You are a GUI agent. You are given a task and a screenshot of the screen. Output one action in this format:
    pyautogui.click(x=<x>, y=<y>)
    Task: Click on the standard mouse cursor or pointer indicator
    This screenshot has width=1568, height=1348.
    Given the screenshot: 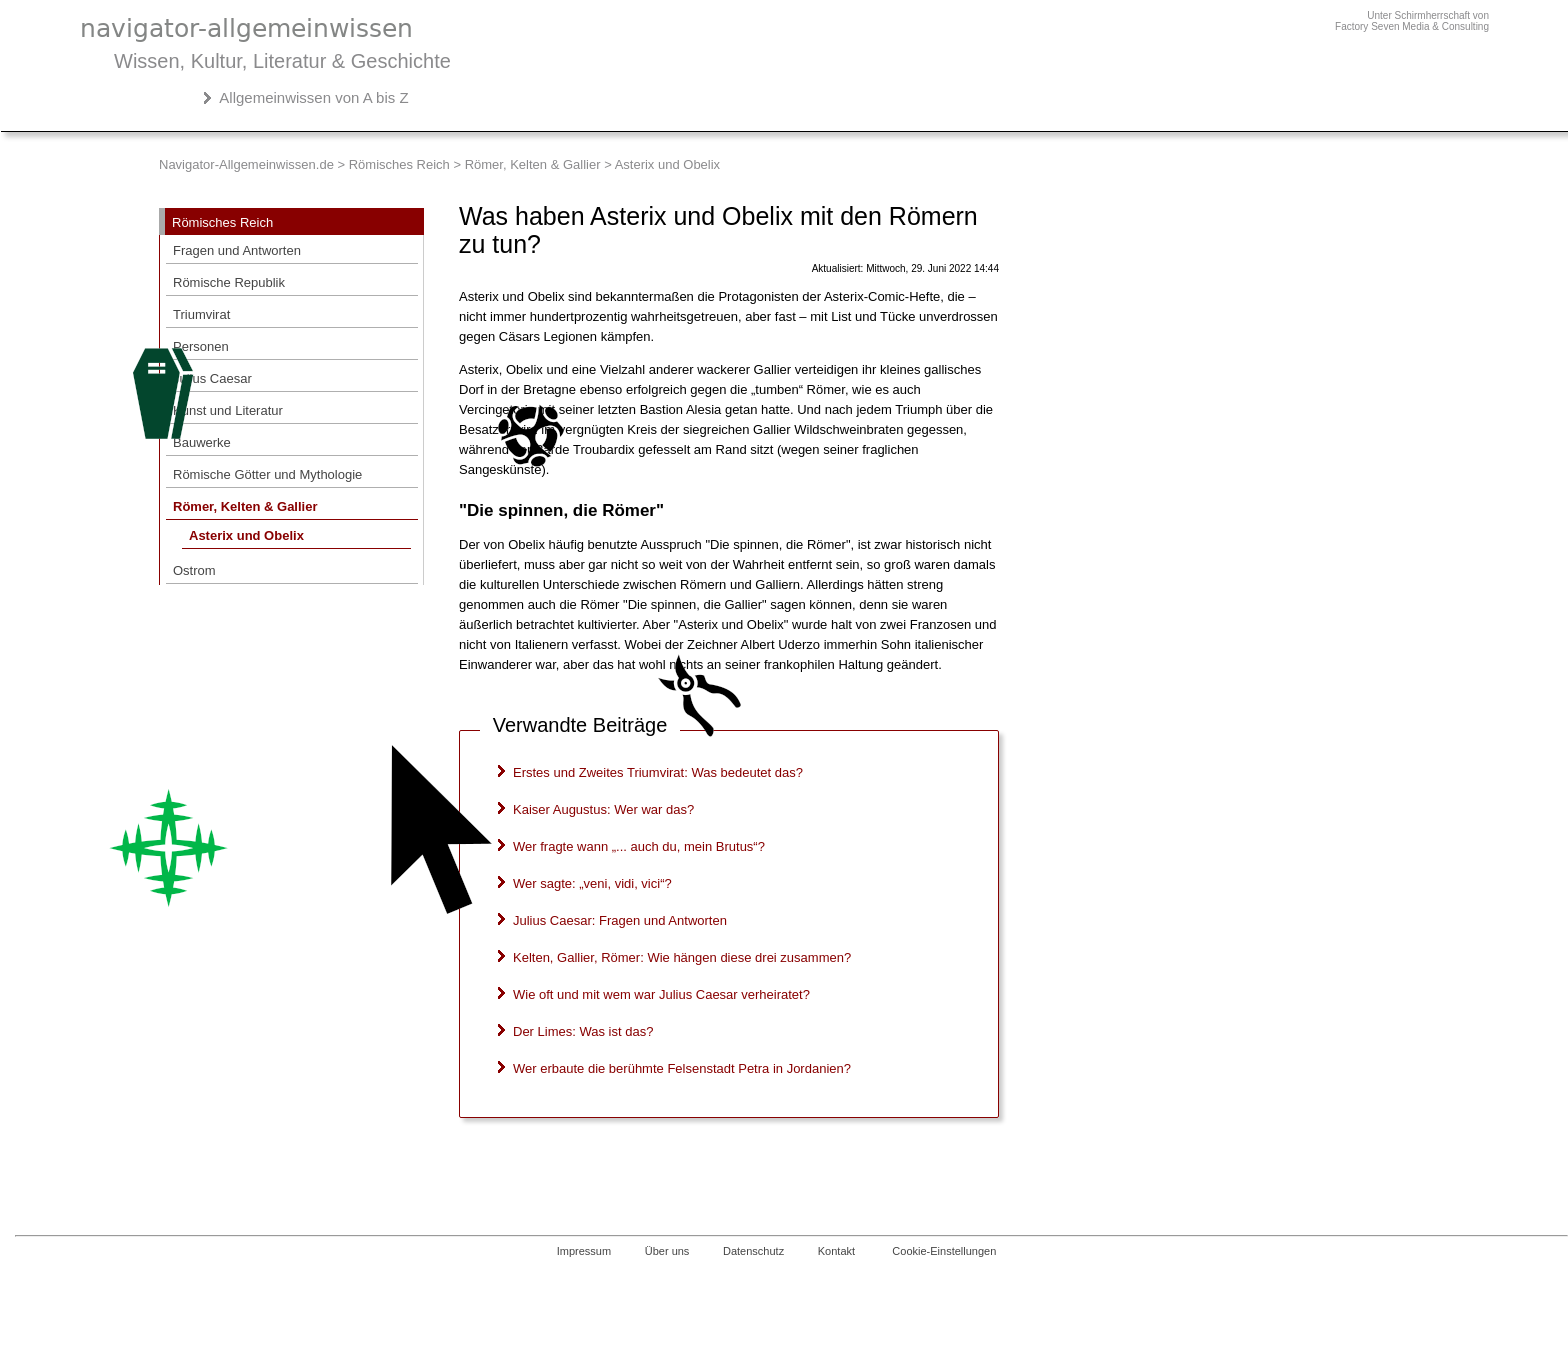 What is the action you would take?
    pyautogui.click(x=441, y=829)
    